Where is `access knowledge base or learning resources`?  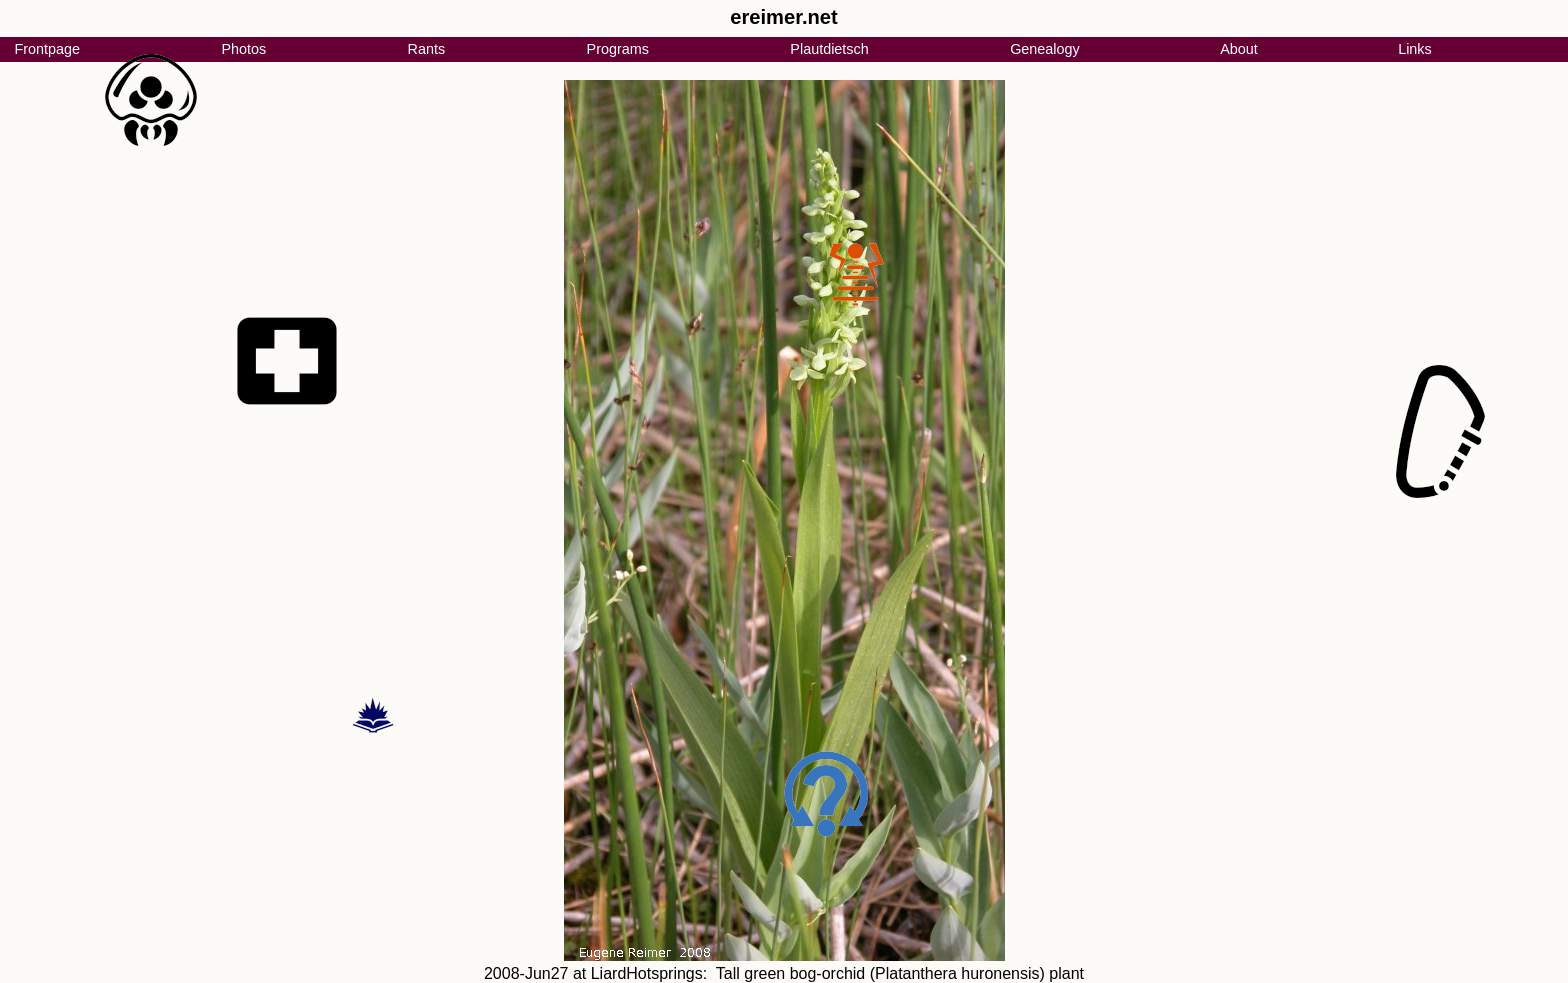
access knowledge base or learning resources is located at coordinates (373, 718).